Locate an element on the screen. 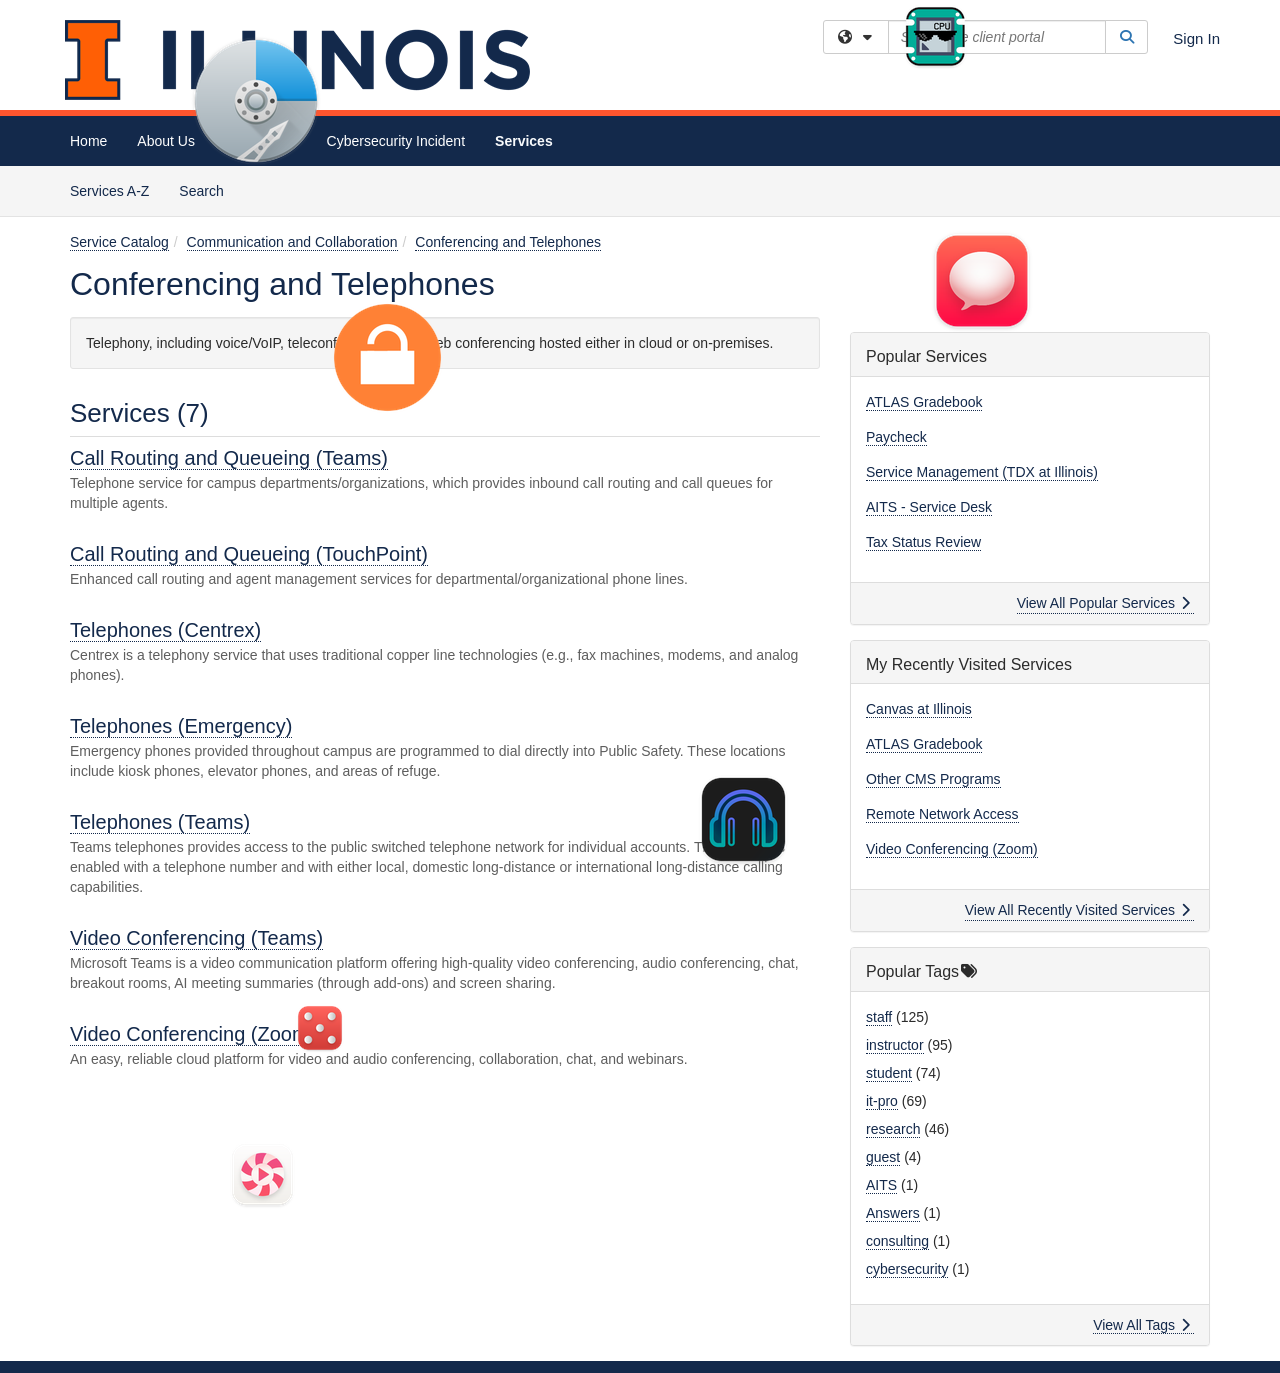  open spotube music streaming app is located at coordinates (743, 819).